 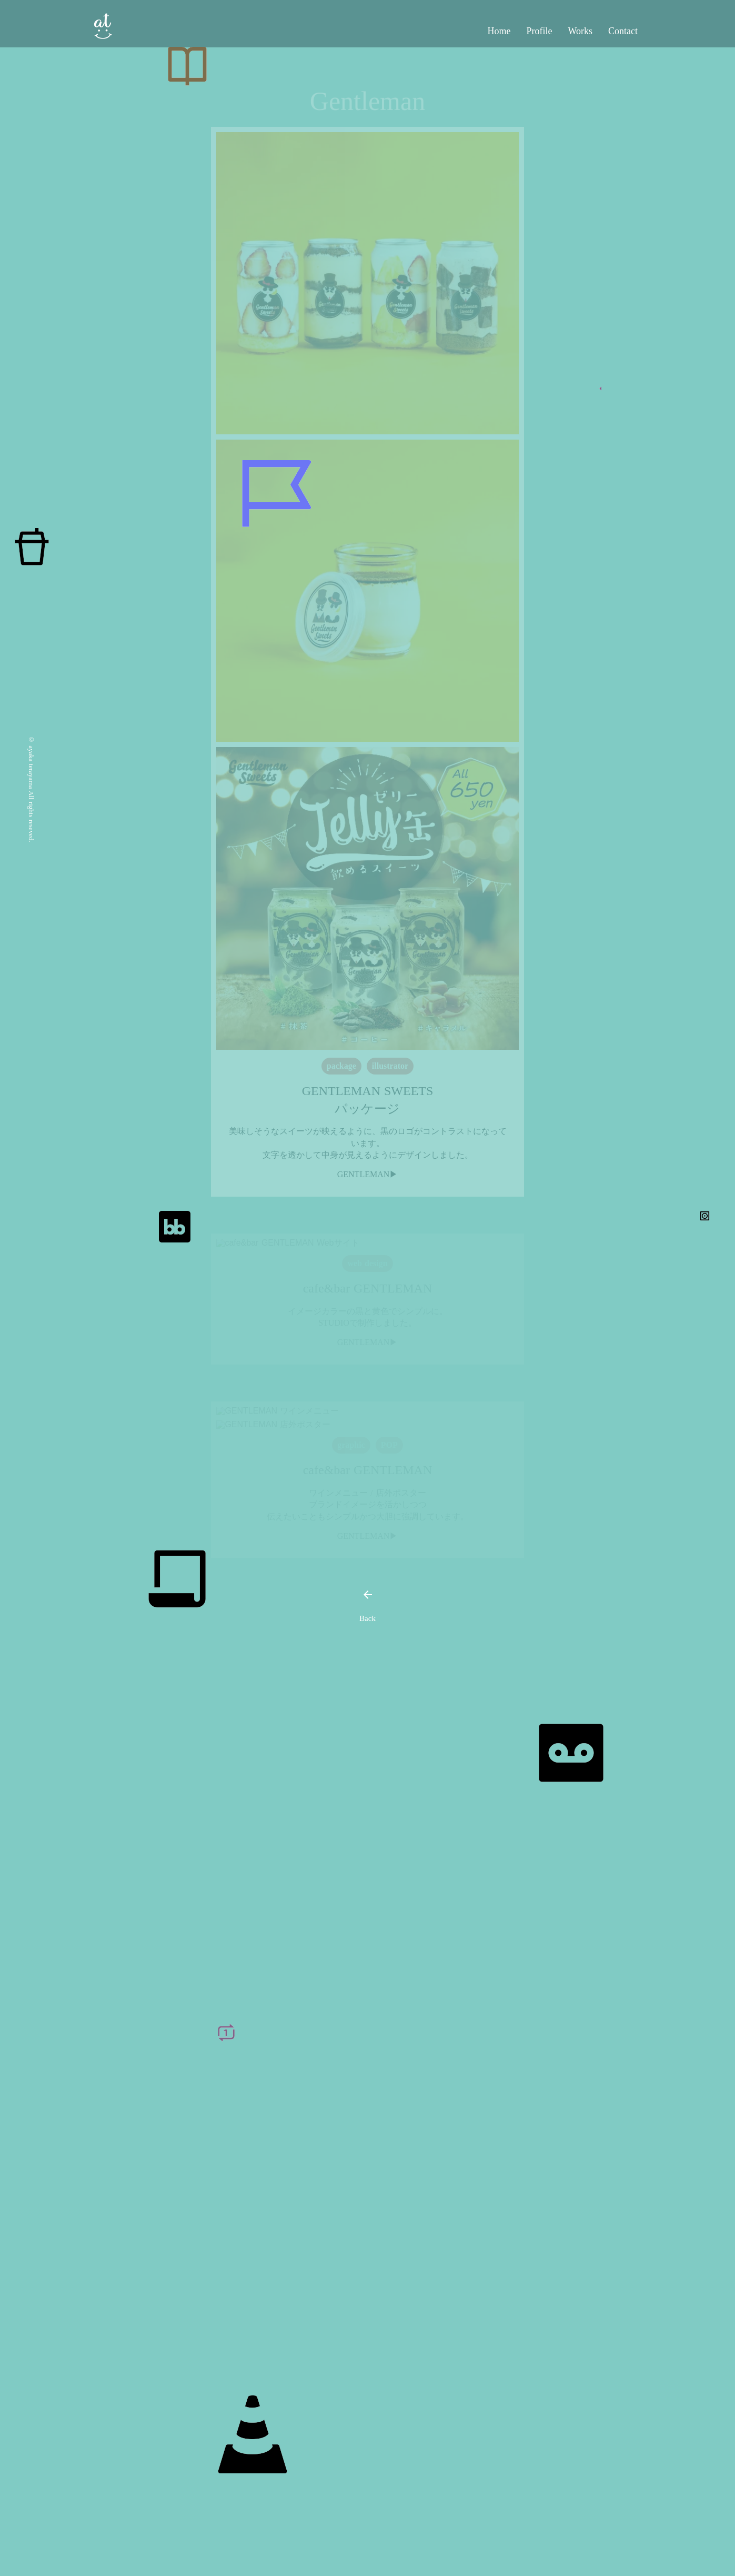 What do you see at coordinates (571, 1753) in the screenshot?
I see `play or access audio cassette content` at bounding box center [571, 1753].